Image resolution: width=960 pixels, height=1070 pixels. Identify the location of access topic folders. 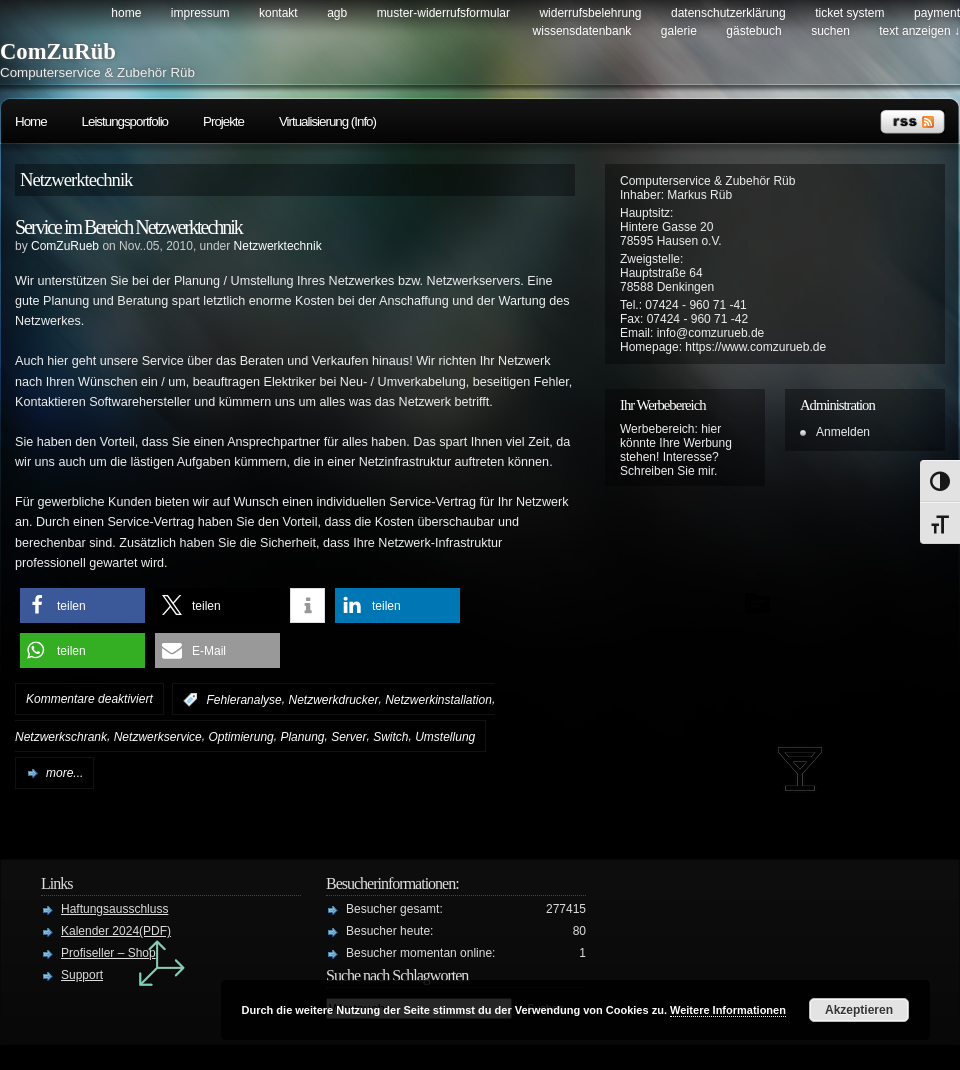
(758, 603).